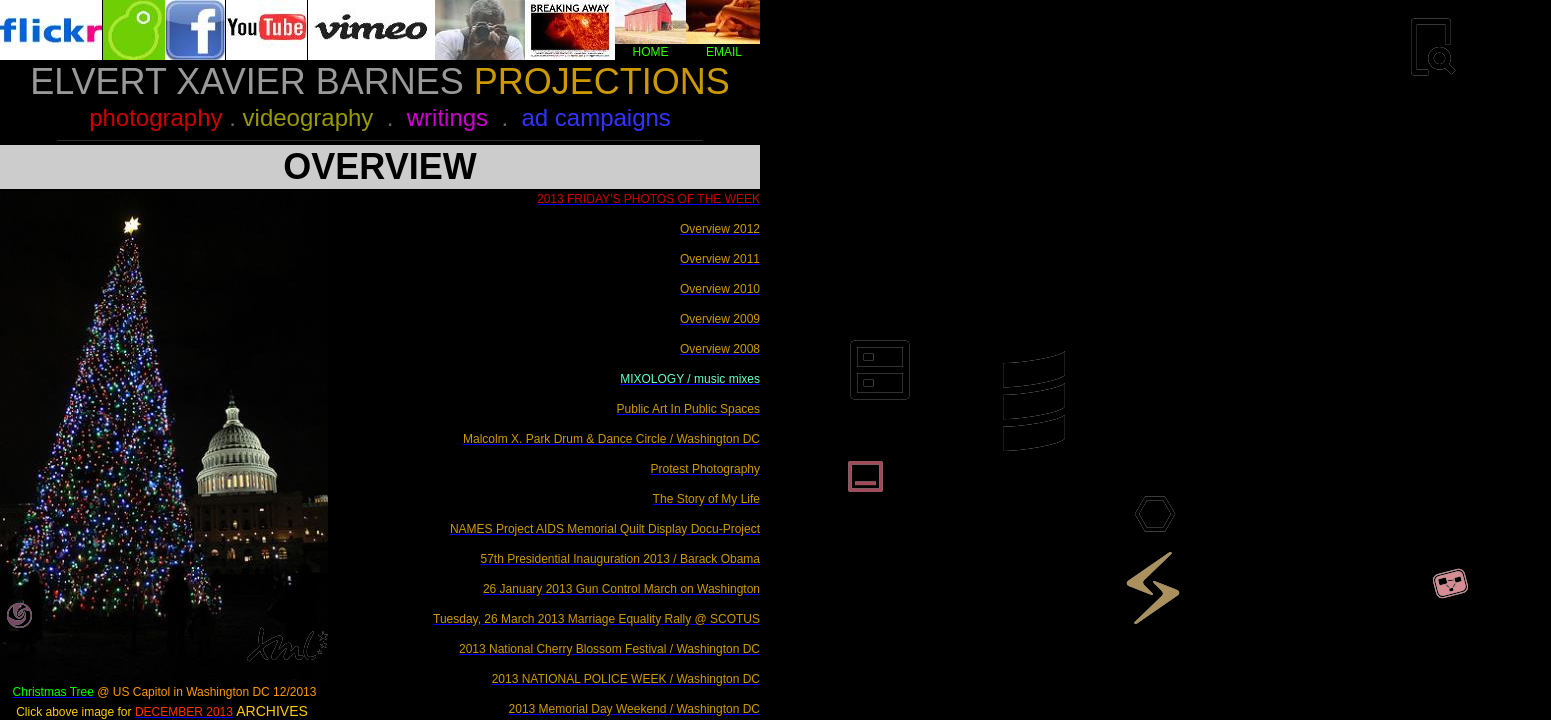 This screenshot has width=1551, height=720. What do you see at coordinates (1153, 588) in the screenshot?
I see `slint framework logo` at bounding box center [1153, 588].